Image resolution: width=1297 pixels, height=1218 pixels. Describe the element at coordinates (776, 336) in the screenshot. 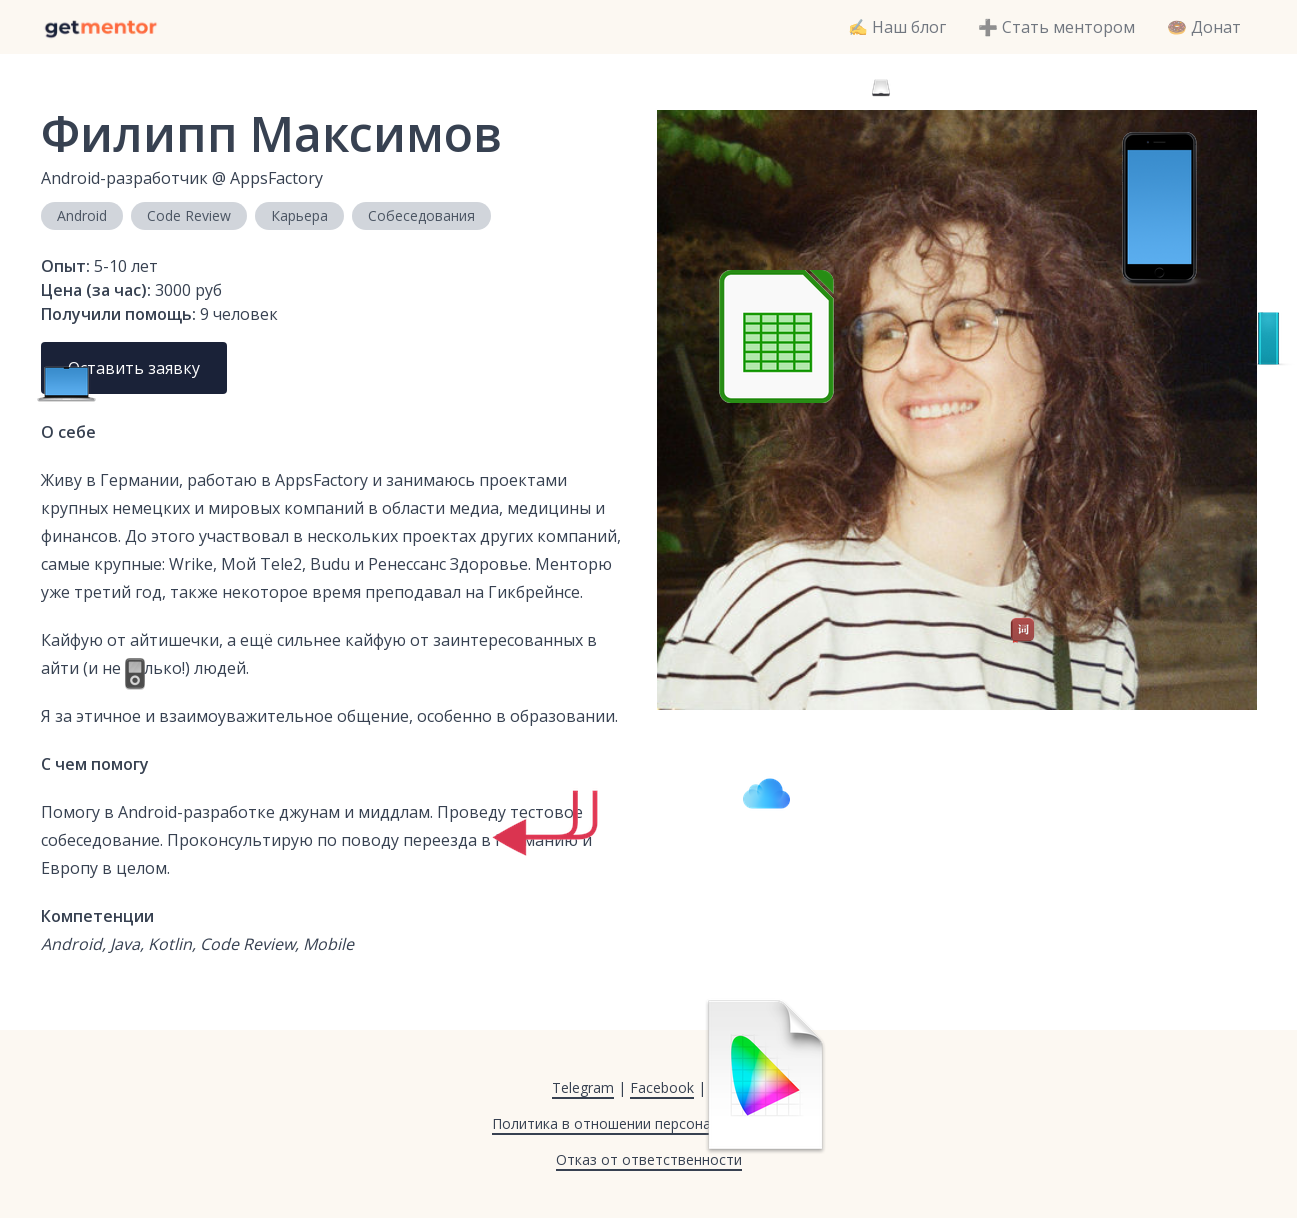

I see `open a LibreOffice Calc spreadsheet file` at that location.